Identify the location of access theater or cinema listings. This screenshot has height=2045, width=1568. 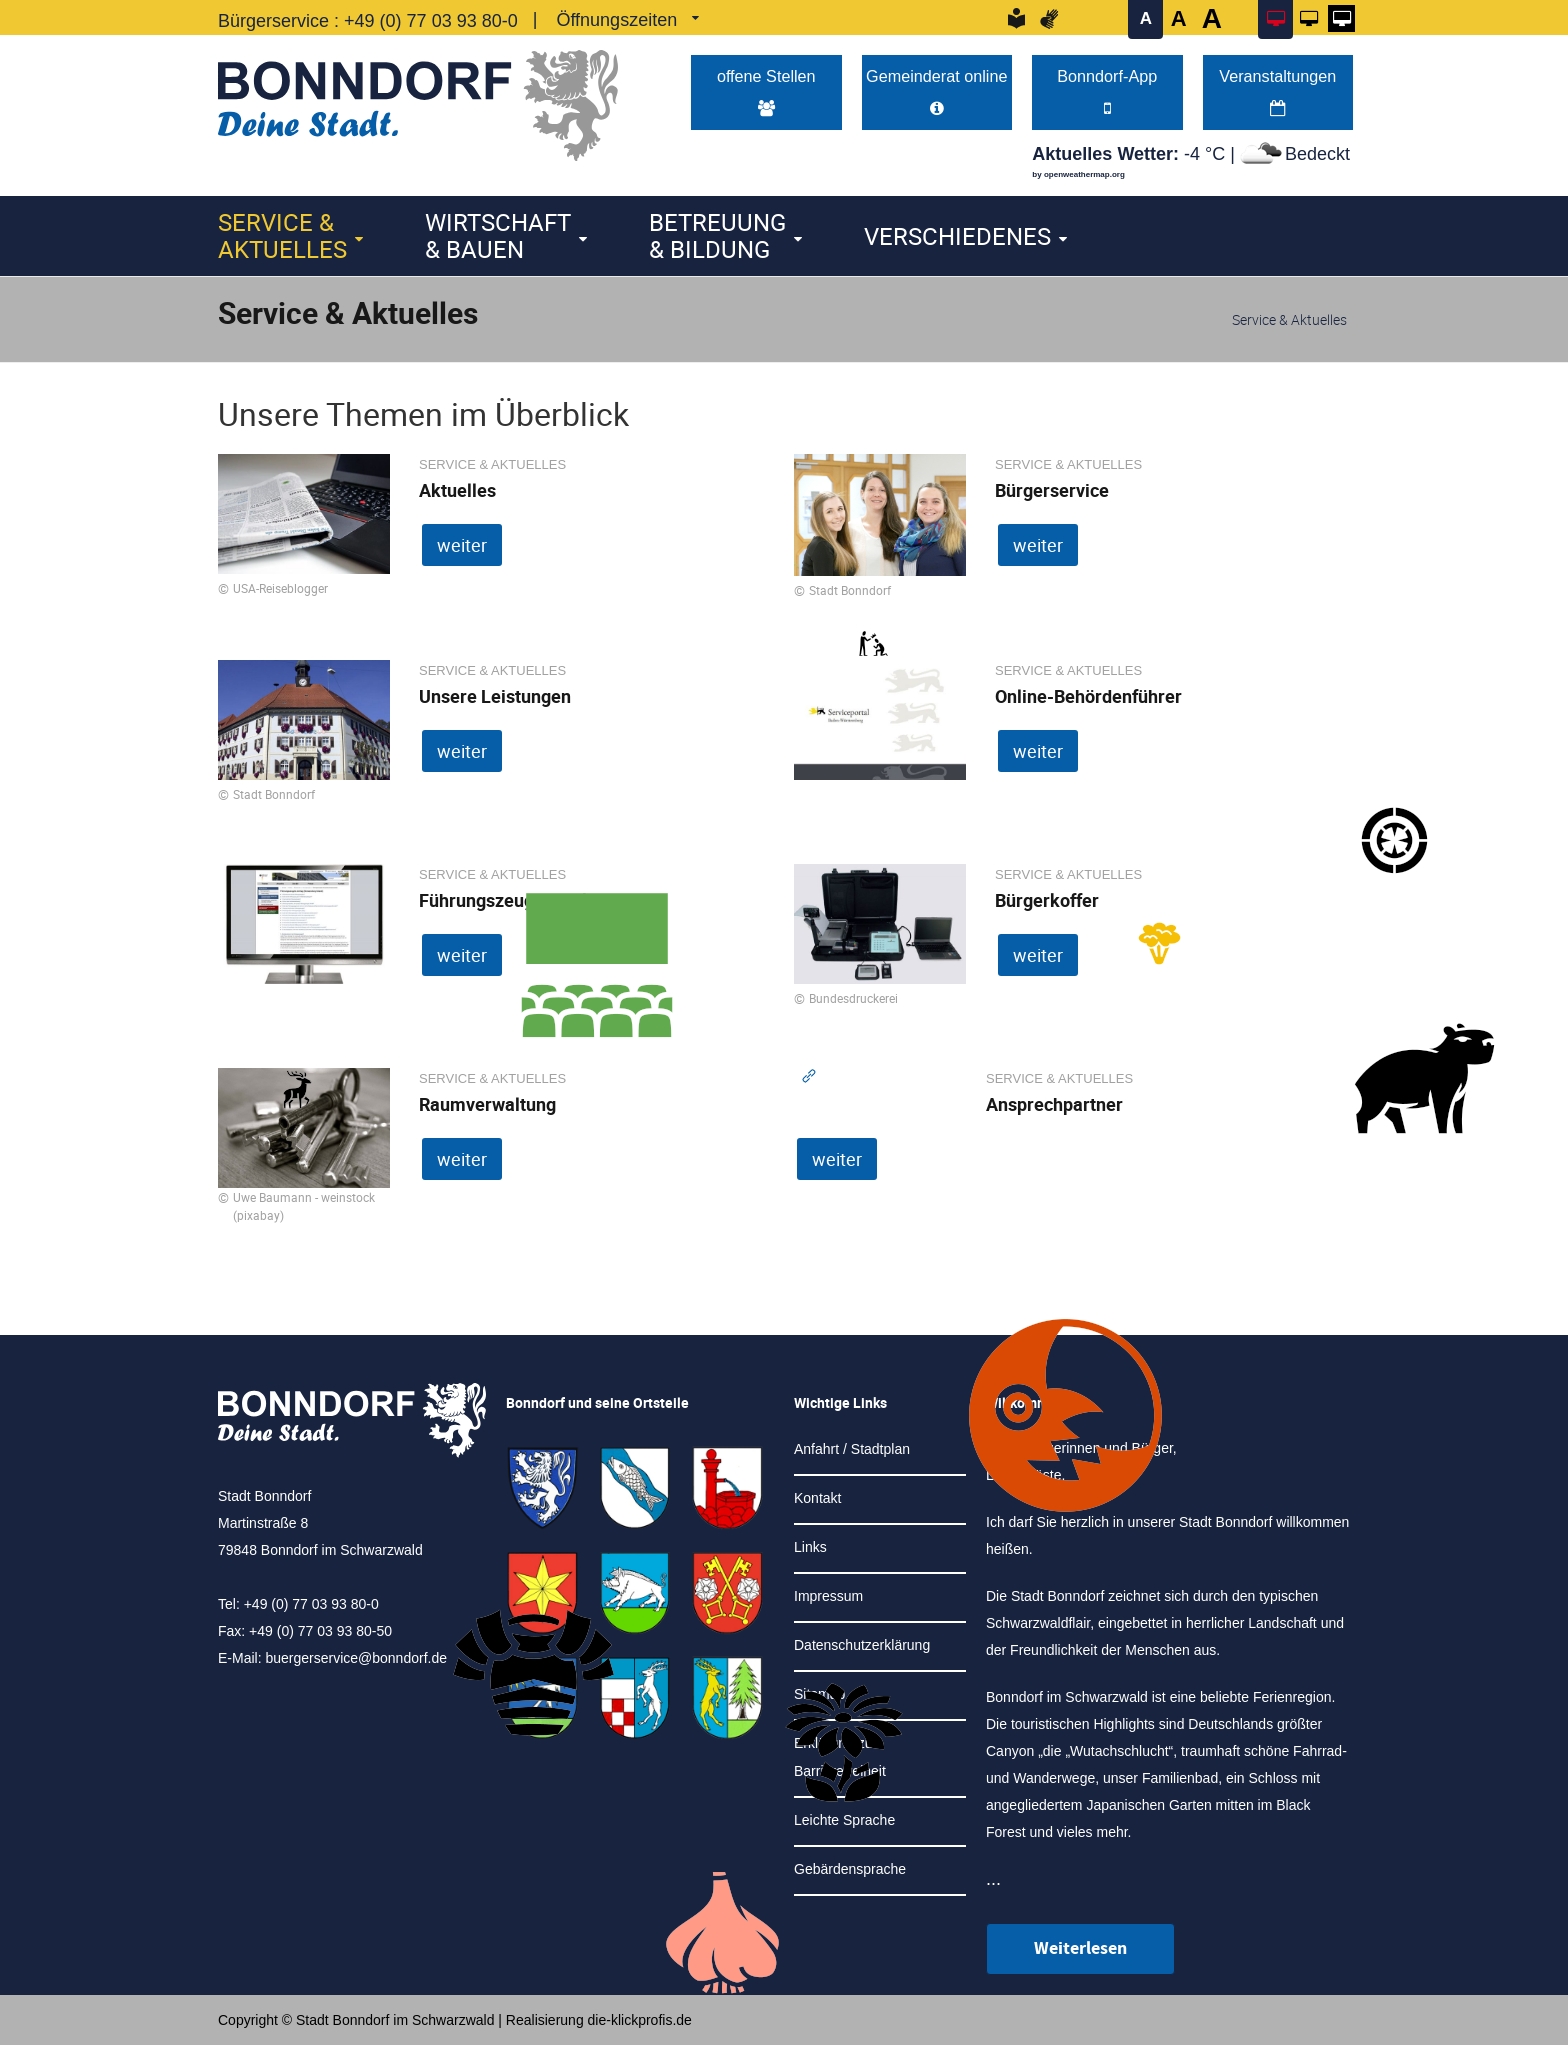
(597, 964).